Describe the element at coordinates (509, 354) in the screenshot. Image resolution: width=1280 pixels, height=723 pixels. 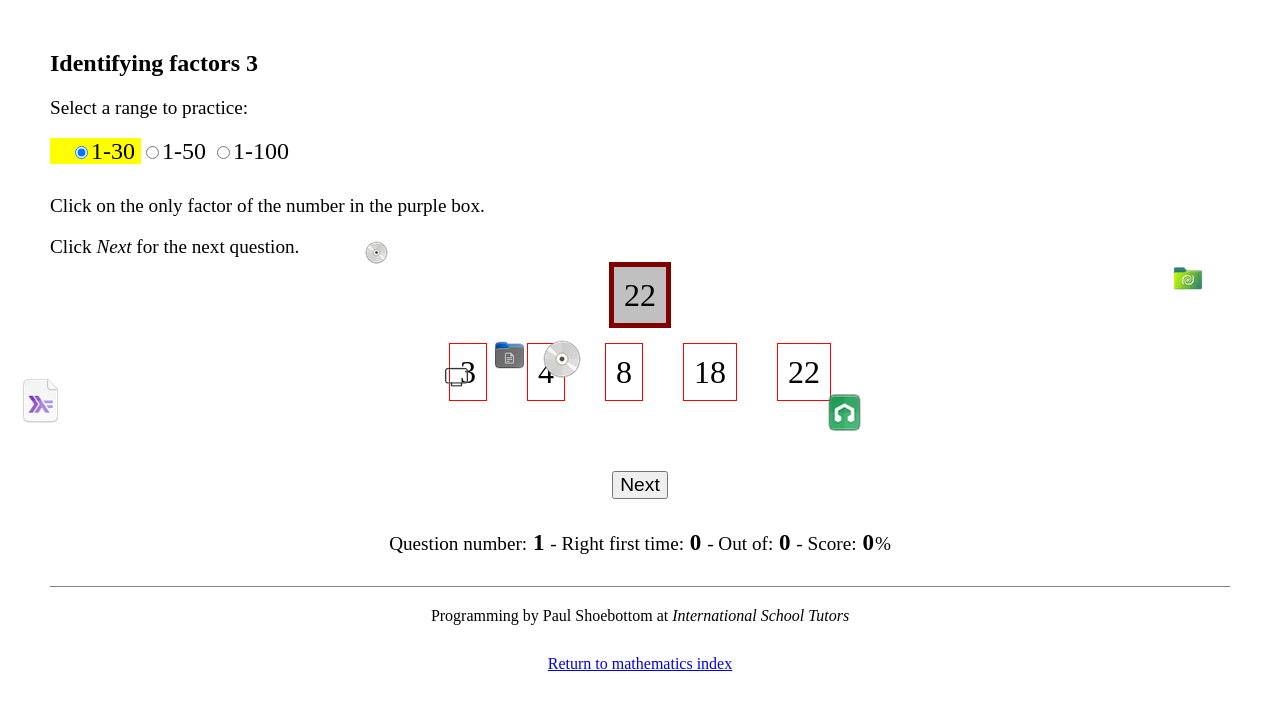
I see `open your documents folder` at that location.